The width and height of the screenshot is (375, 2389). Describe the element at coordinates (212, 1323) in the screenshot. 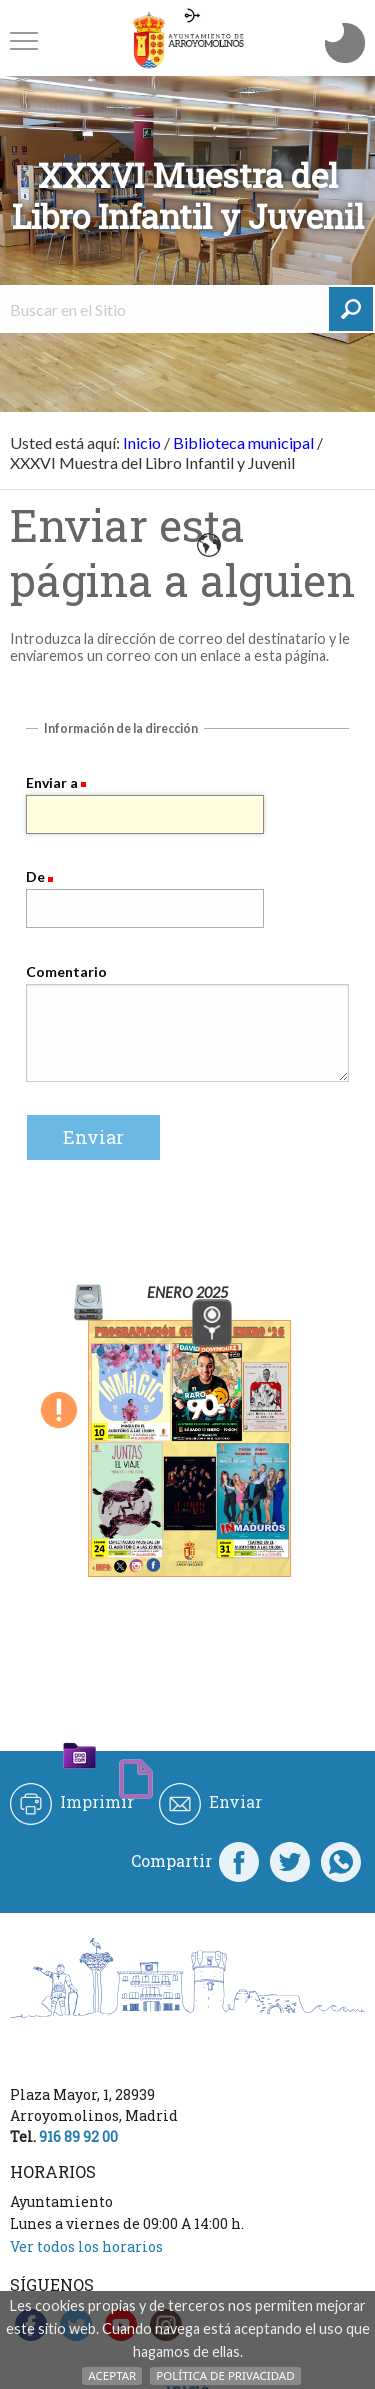

I see `archive selected email messages` at that location.